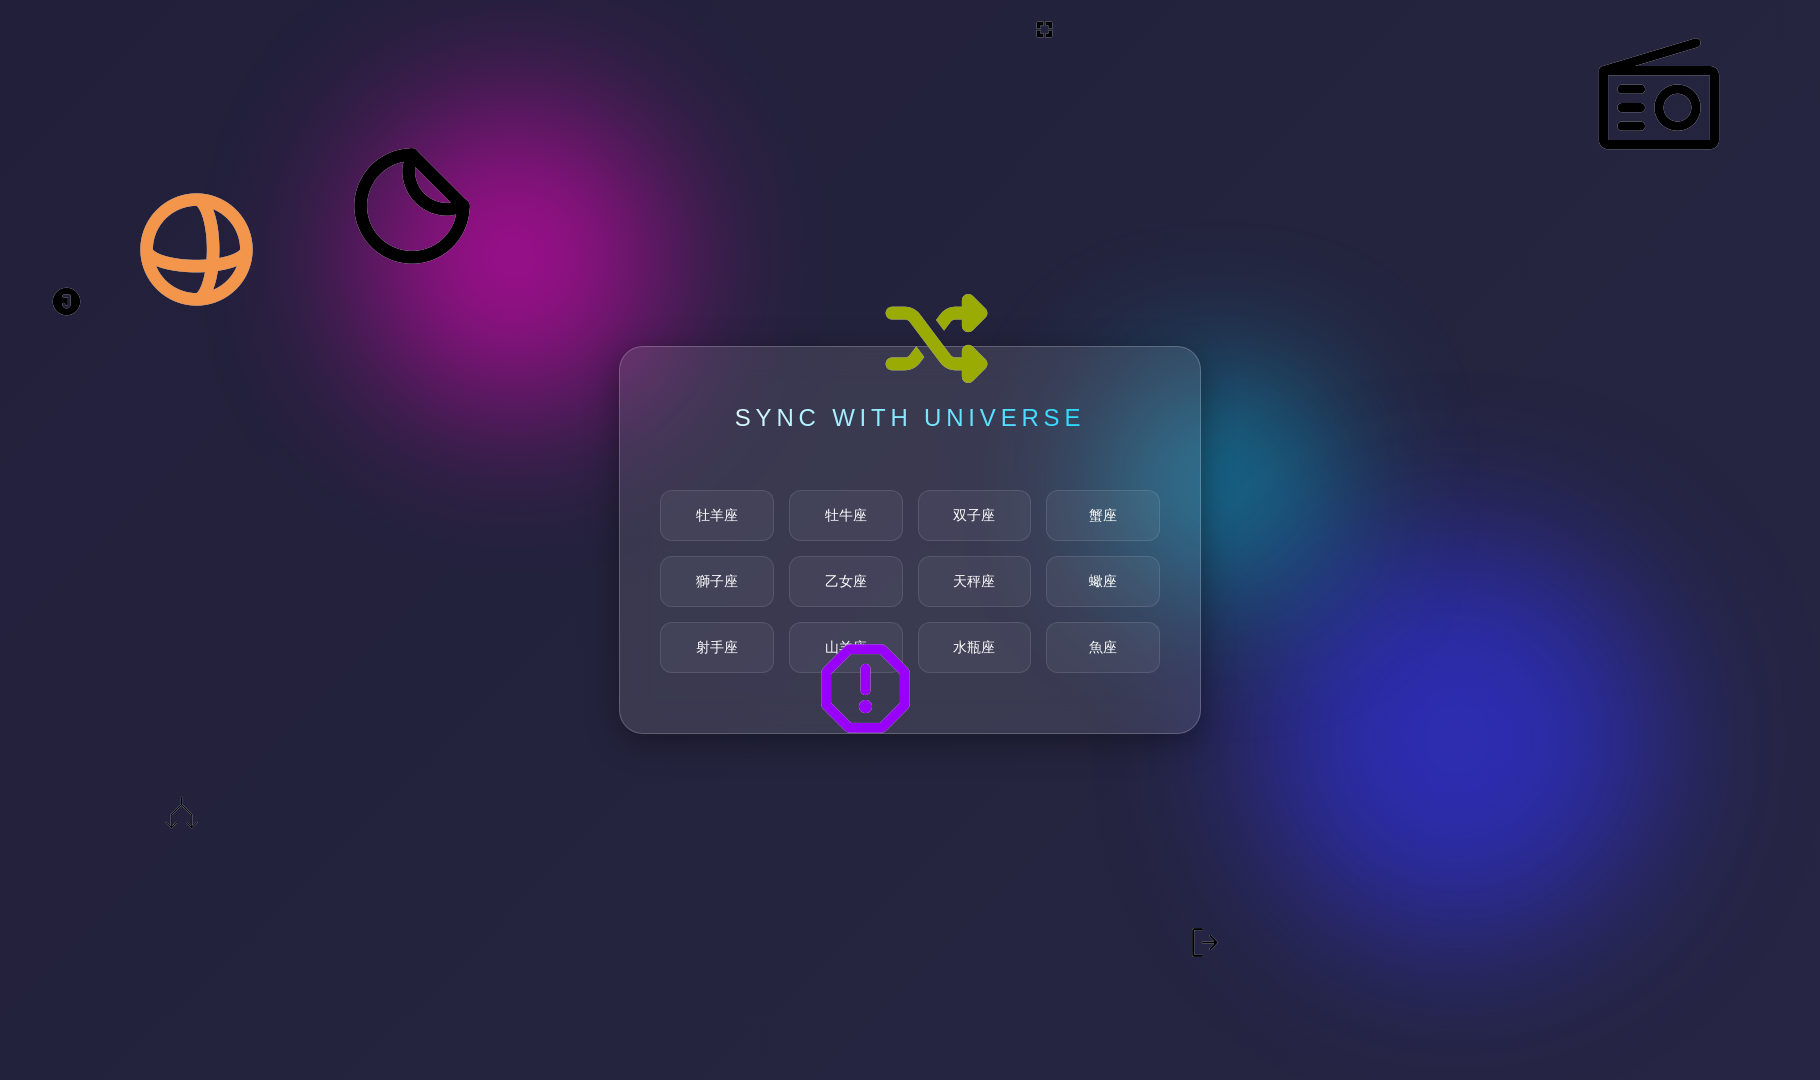 The height and width of the screenshot is (1080, 1820). What do you see at coordinates (865, 688) in the screenshot?
I see `indicates a warning or critical alert` at bounding box center [865, 688].